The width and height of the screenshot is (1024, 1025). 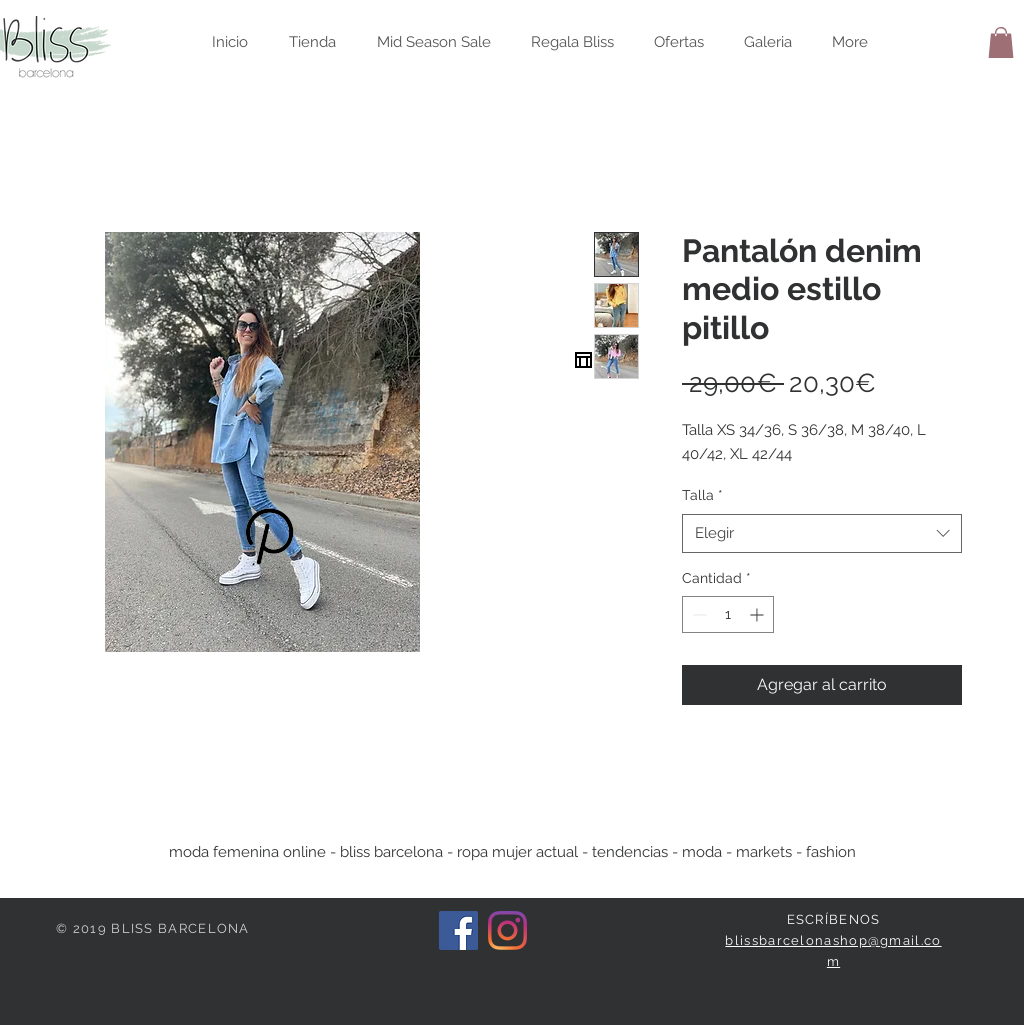 What do you see at coordinates (583, 360) in the screenshot?
I see `view data in table format` at bounding box center [583, 360].